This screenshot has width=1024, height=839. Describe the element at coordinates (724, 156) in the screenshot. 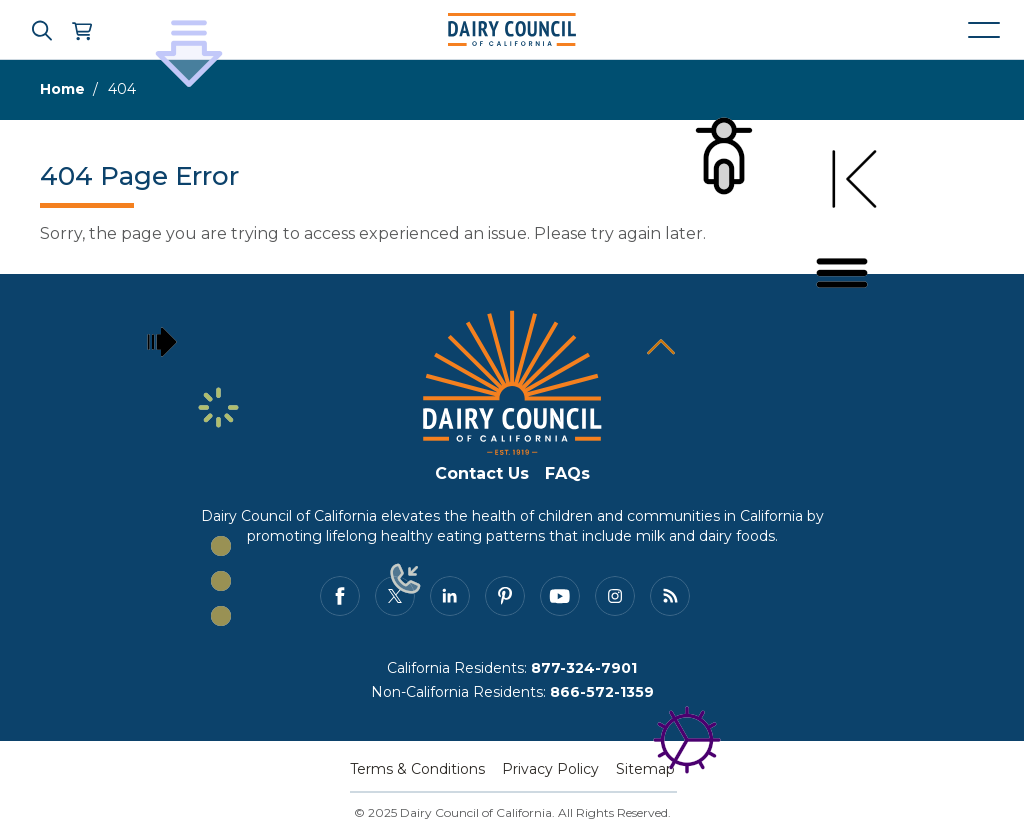

I see `select moped or scooter delivery option` at that location.